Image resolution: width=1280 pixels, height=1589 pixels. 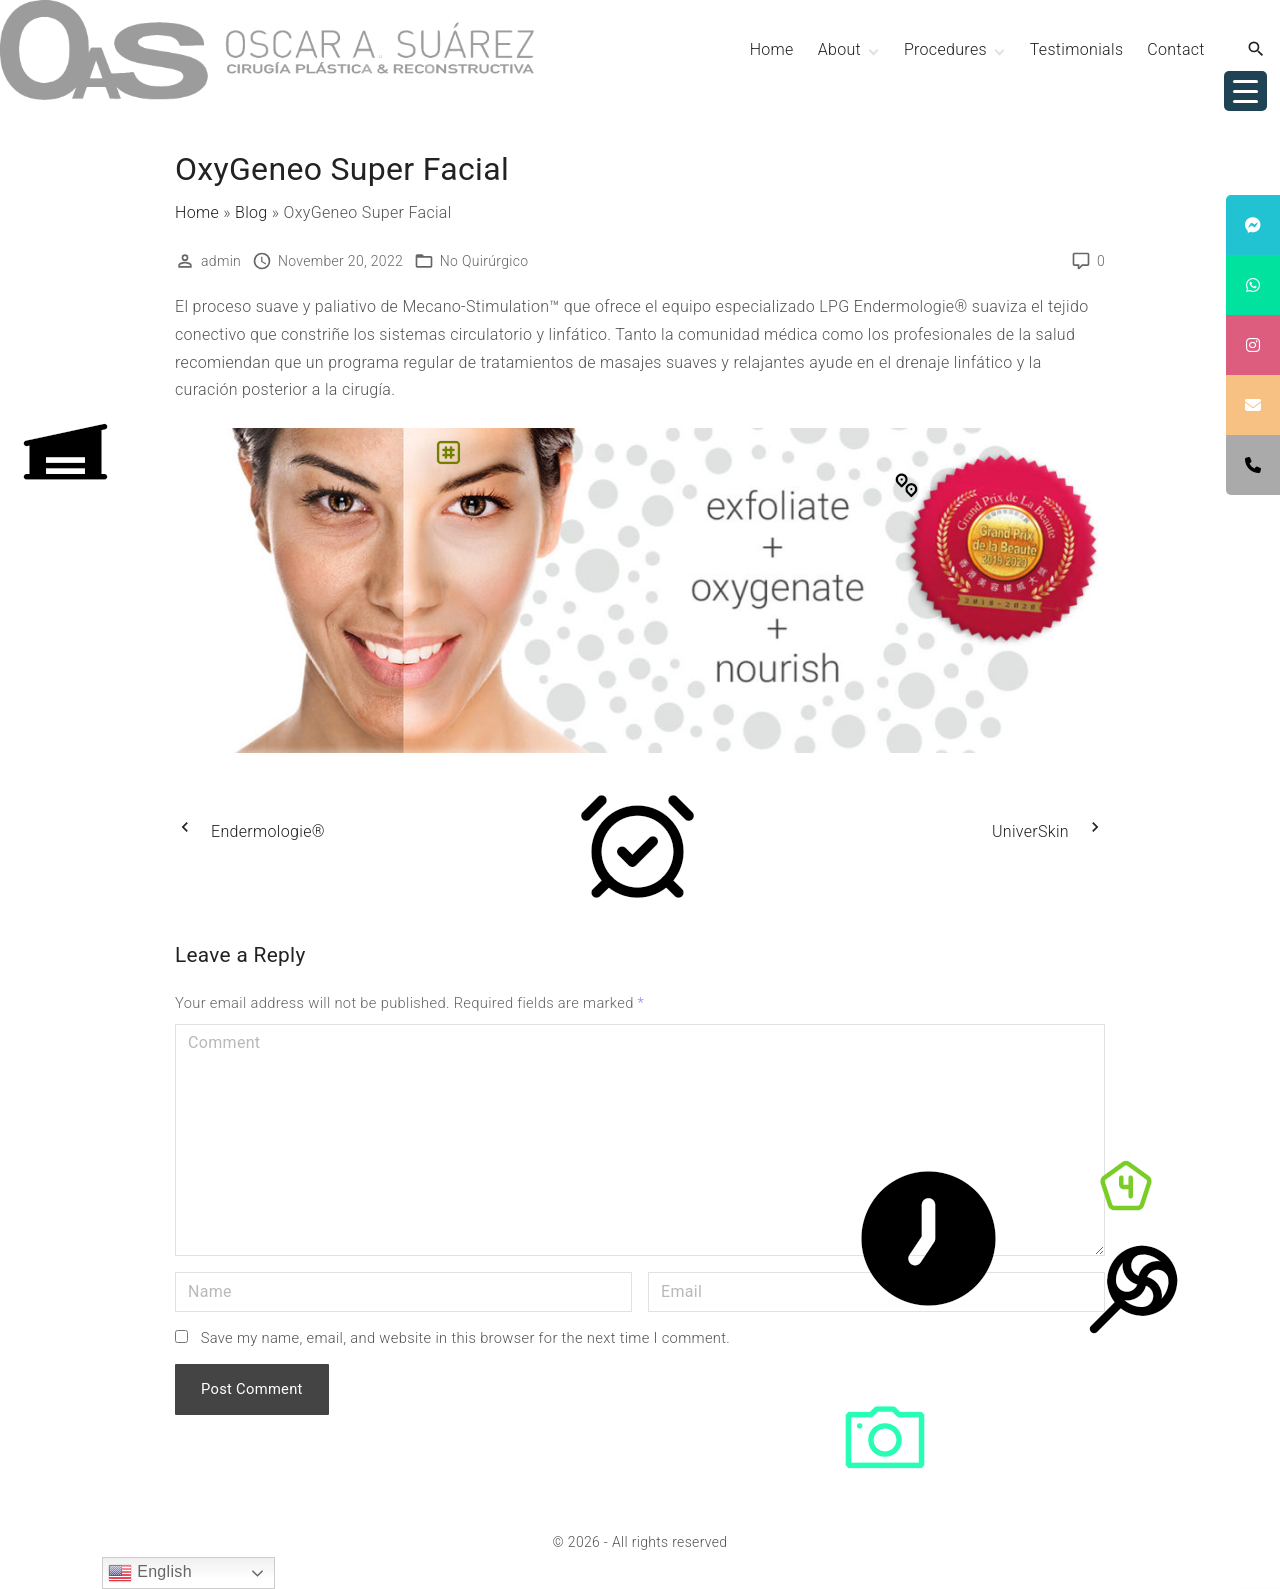 What do you see at coordinates (65, 454) in the screenshot?
I see `access warehouse or storage inventory` at bounding box center [65, 454].